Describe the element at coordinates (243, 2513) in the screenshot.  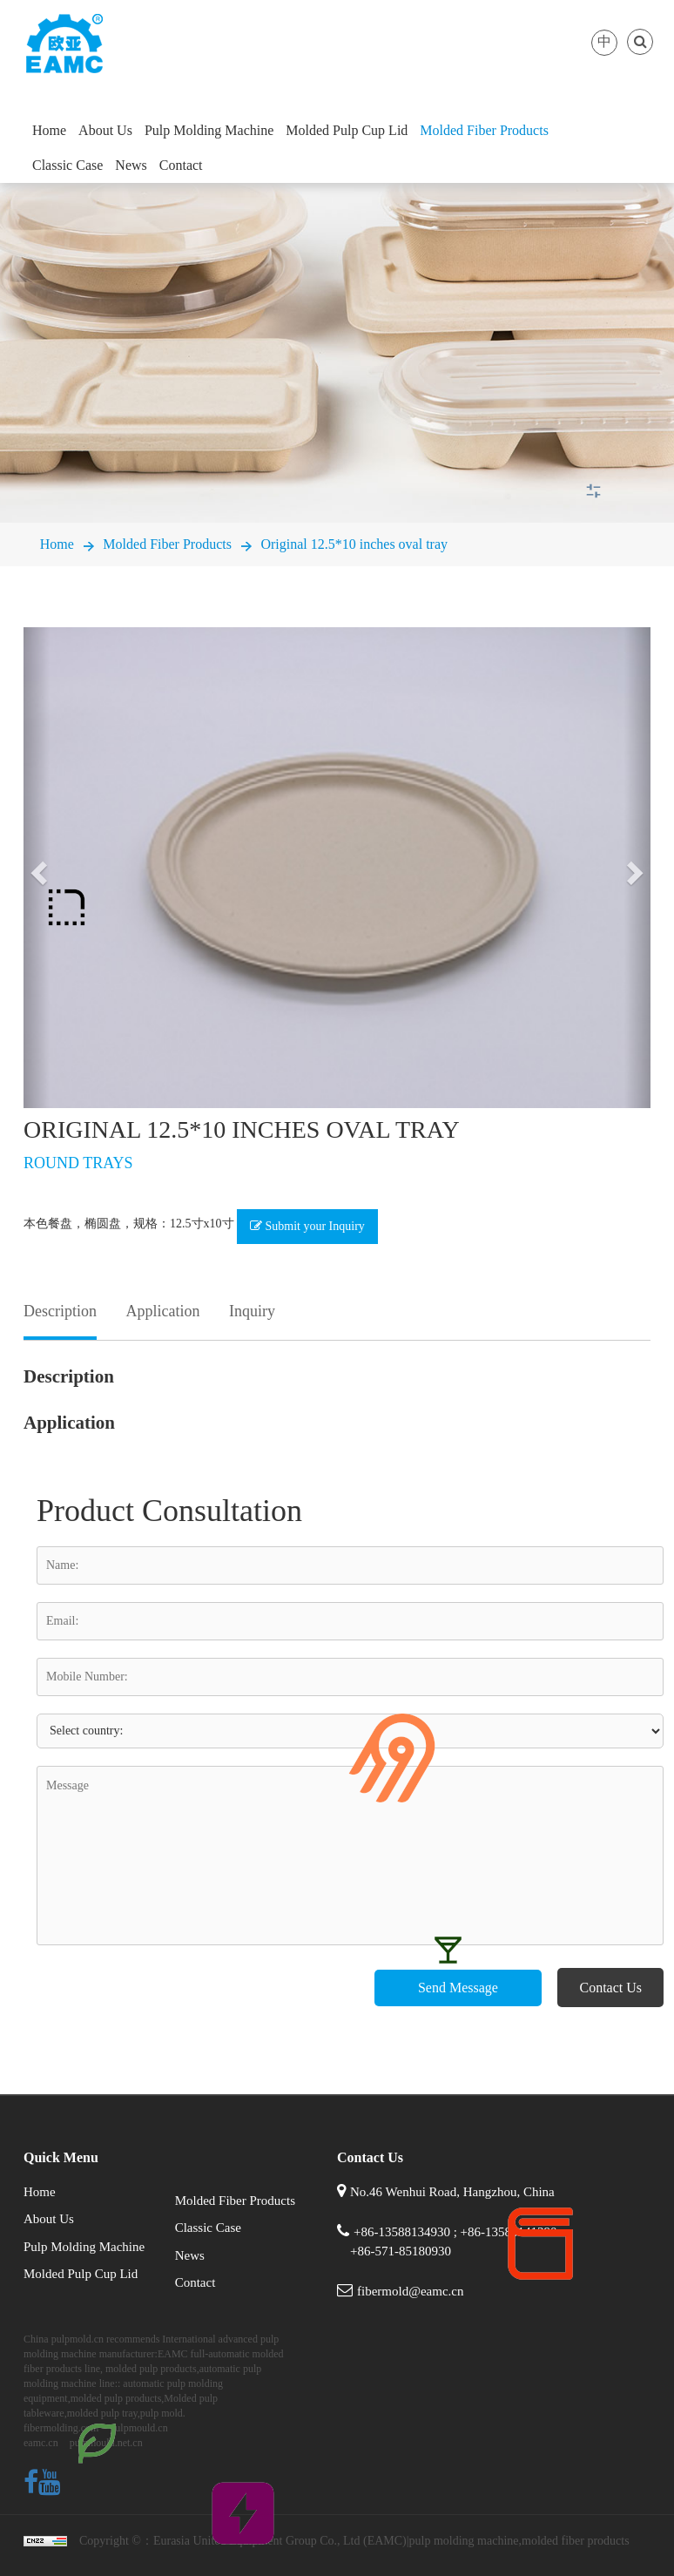
I see `access AED or defibrillator location information` at that location.